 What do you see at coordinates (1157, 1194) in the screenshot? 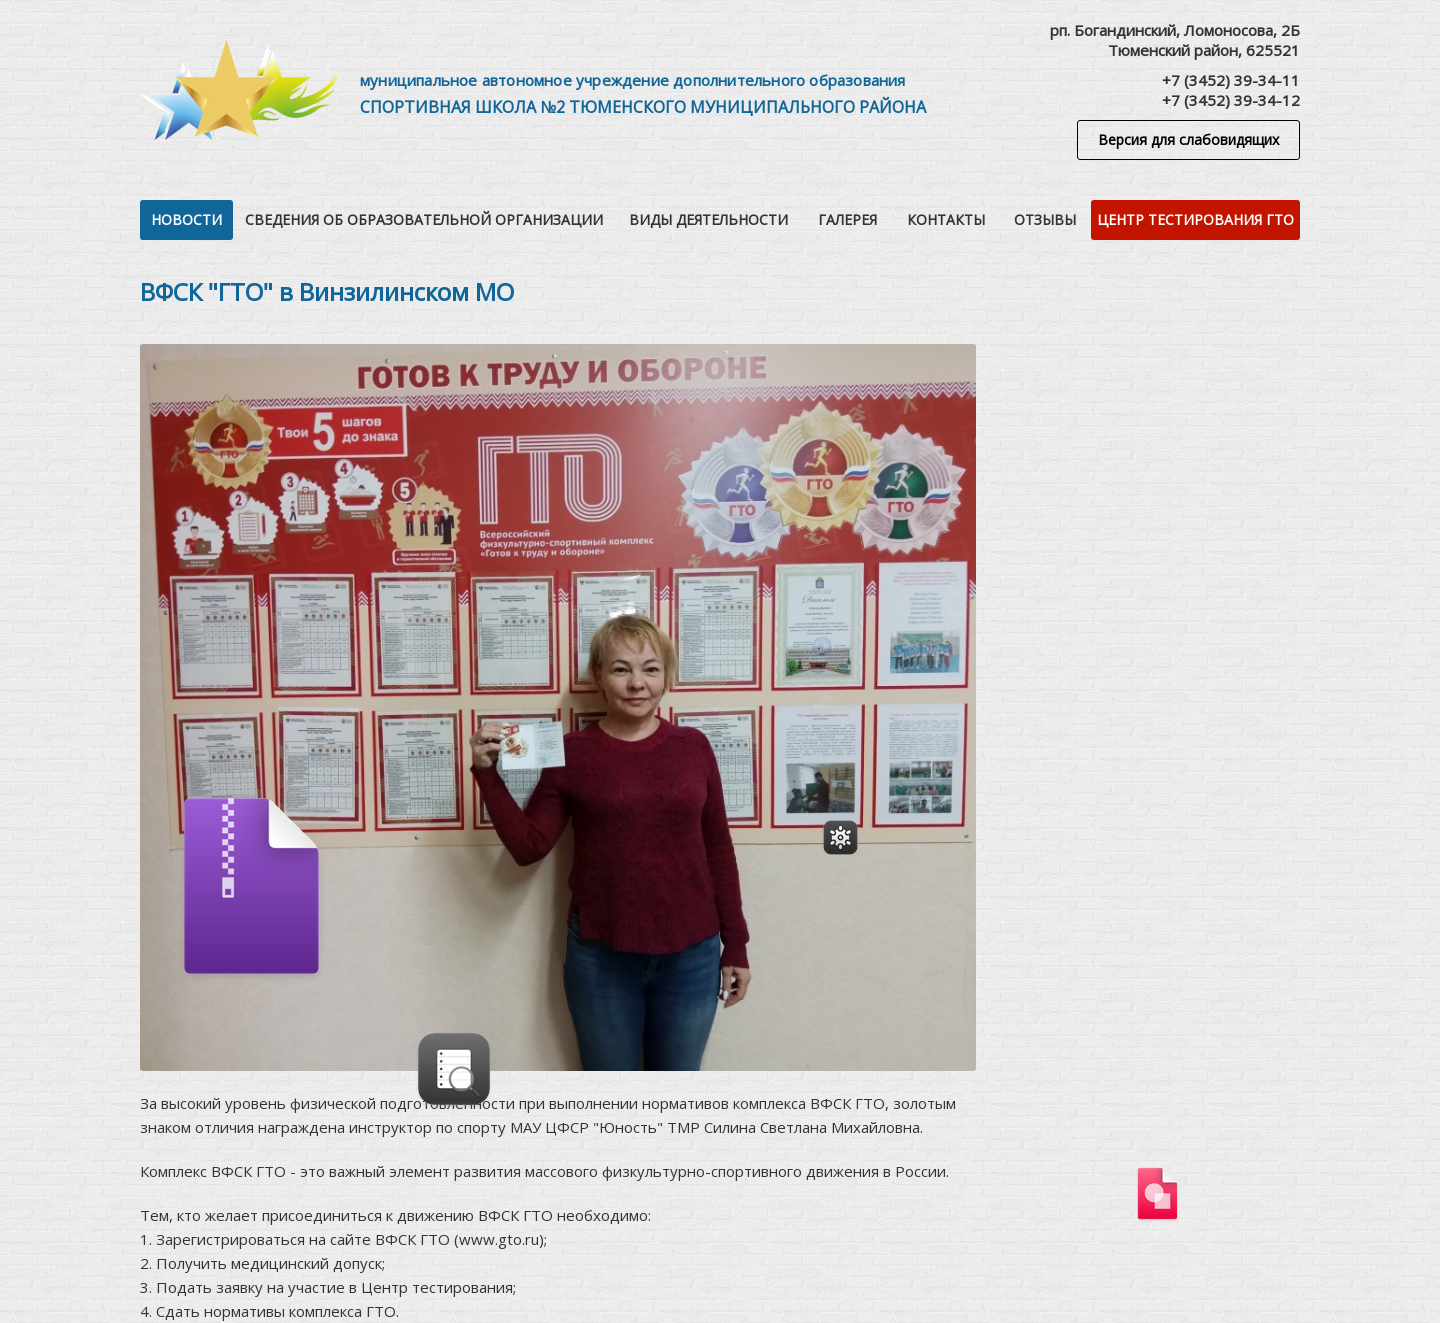
I see `a google drawings file` at bounding box center [1157, 1194].